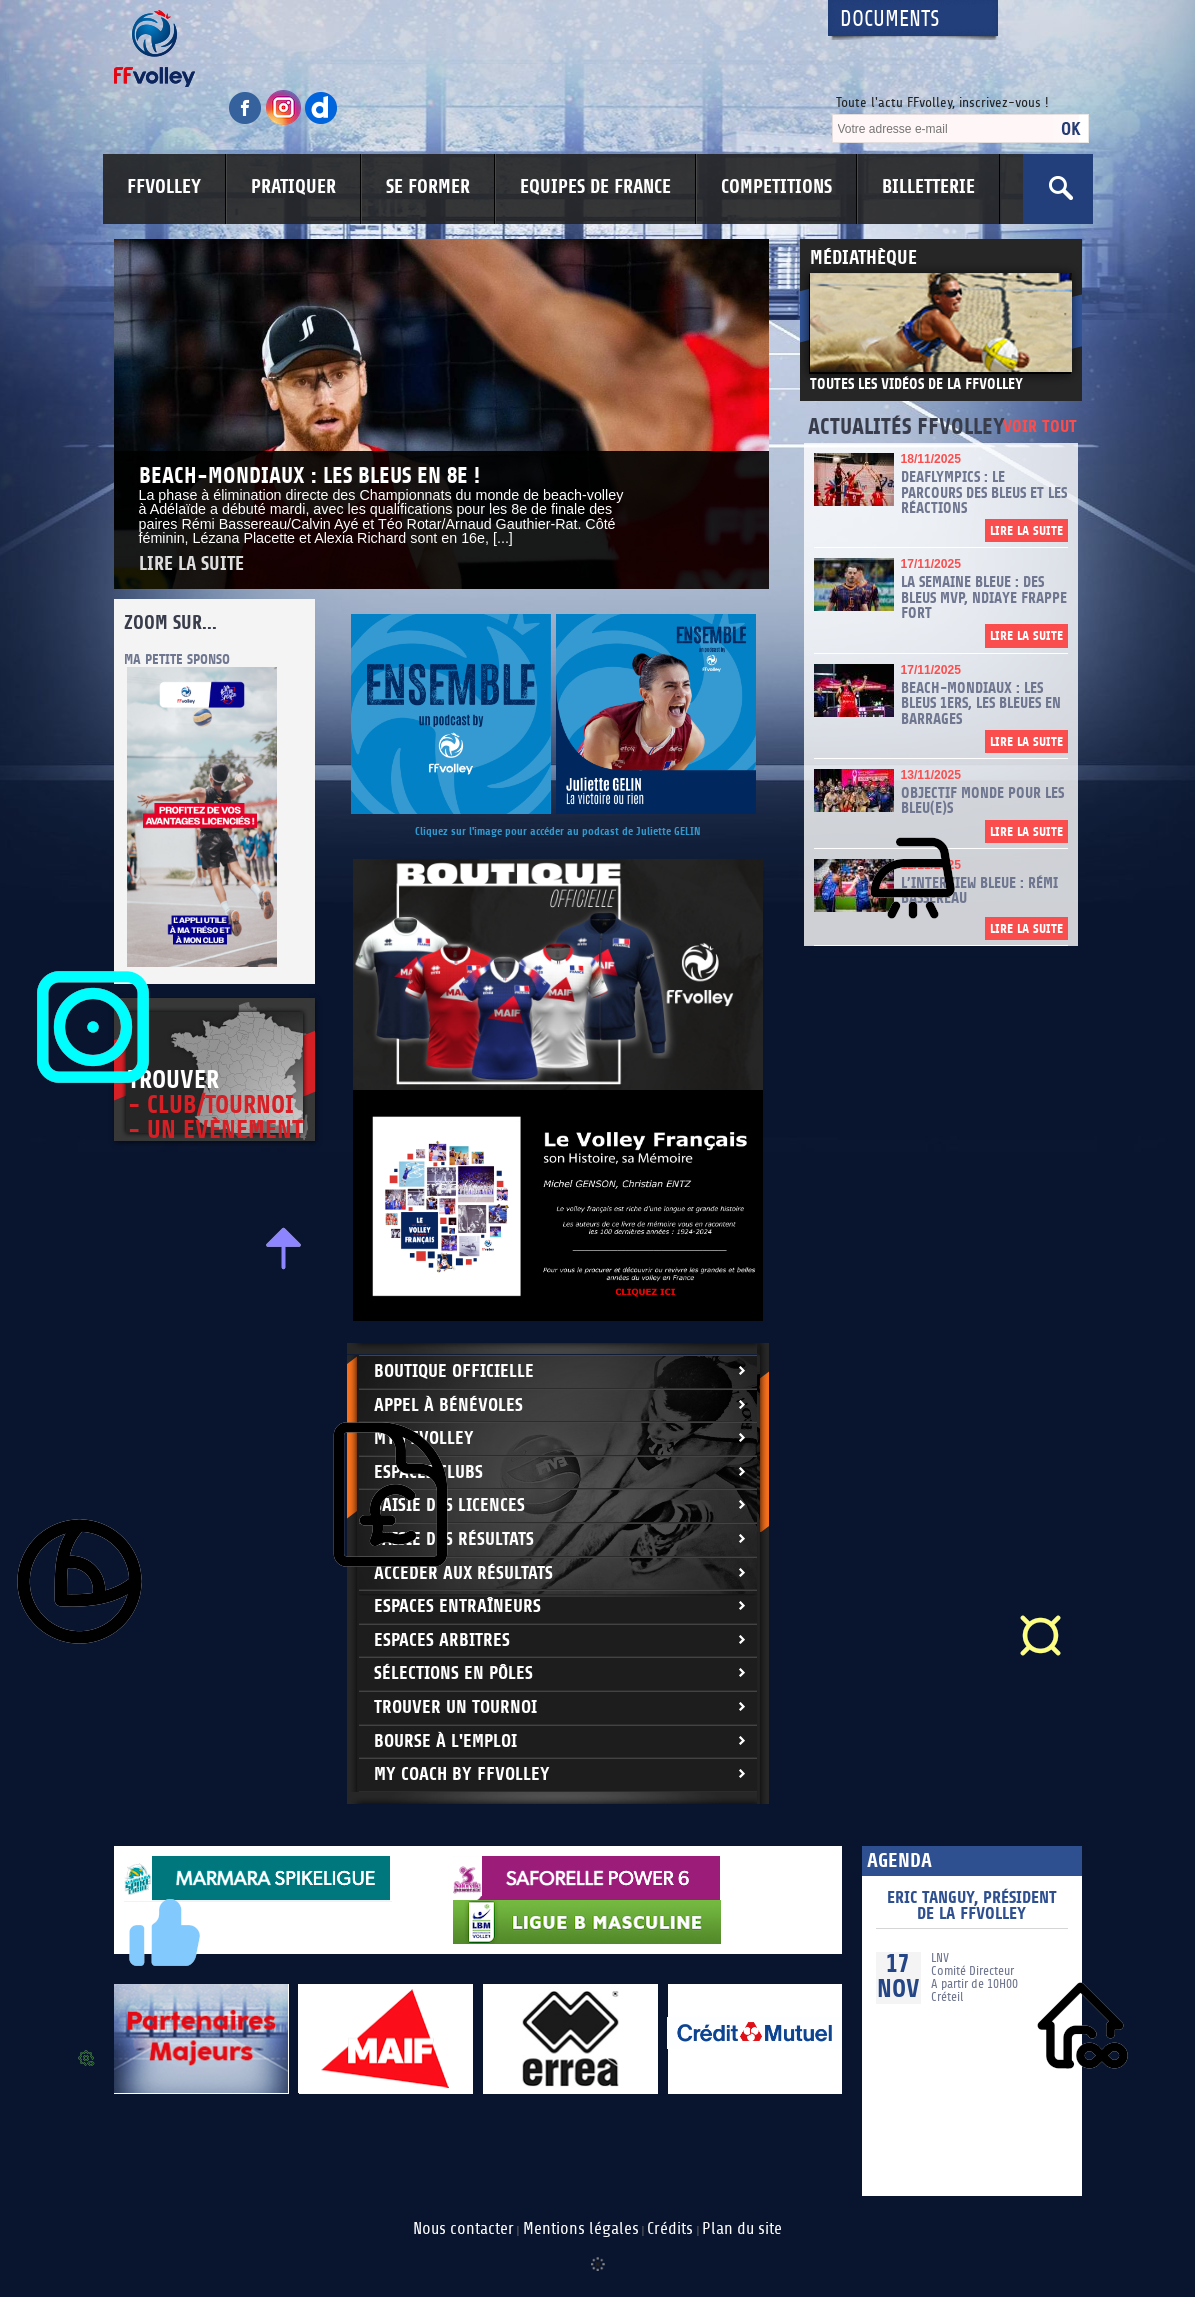 The image size is (1195, 2297). I want to click on view financial document in pounds, so click(390, 1494).